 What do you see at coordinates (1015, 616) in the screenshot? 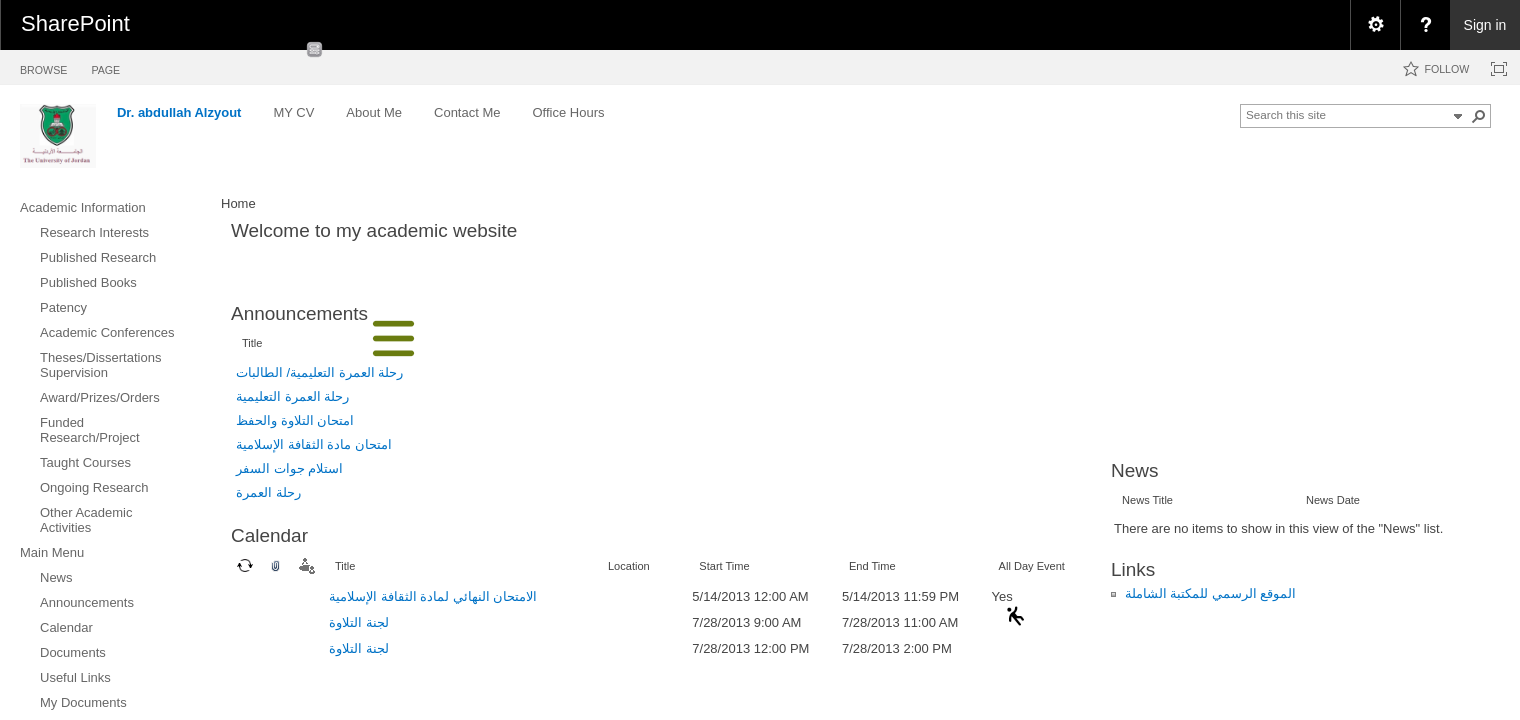
I see `indicates a slip or fall hazard warning` at bounding box center [1015, 616].